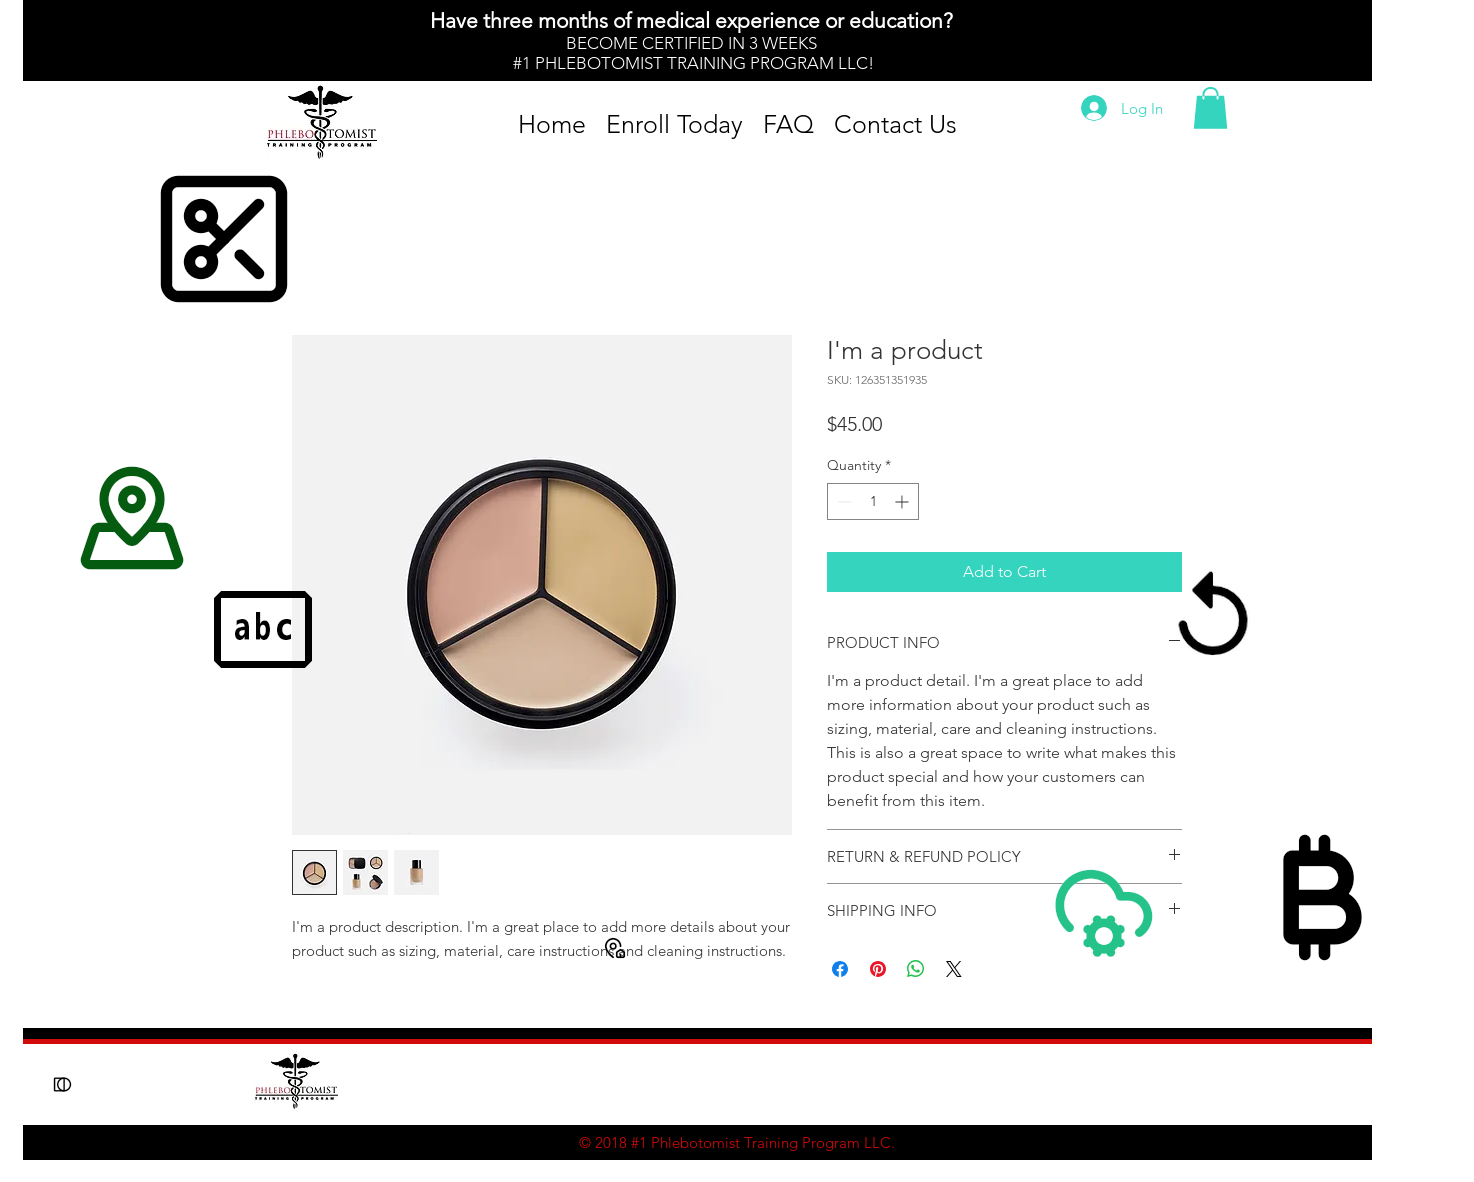  What do you see at coordinates (1322, 897) in the screenshot?
I see `view bitcoin balance or wallet` at bounding box center [1322, 897].